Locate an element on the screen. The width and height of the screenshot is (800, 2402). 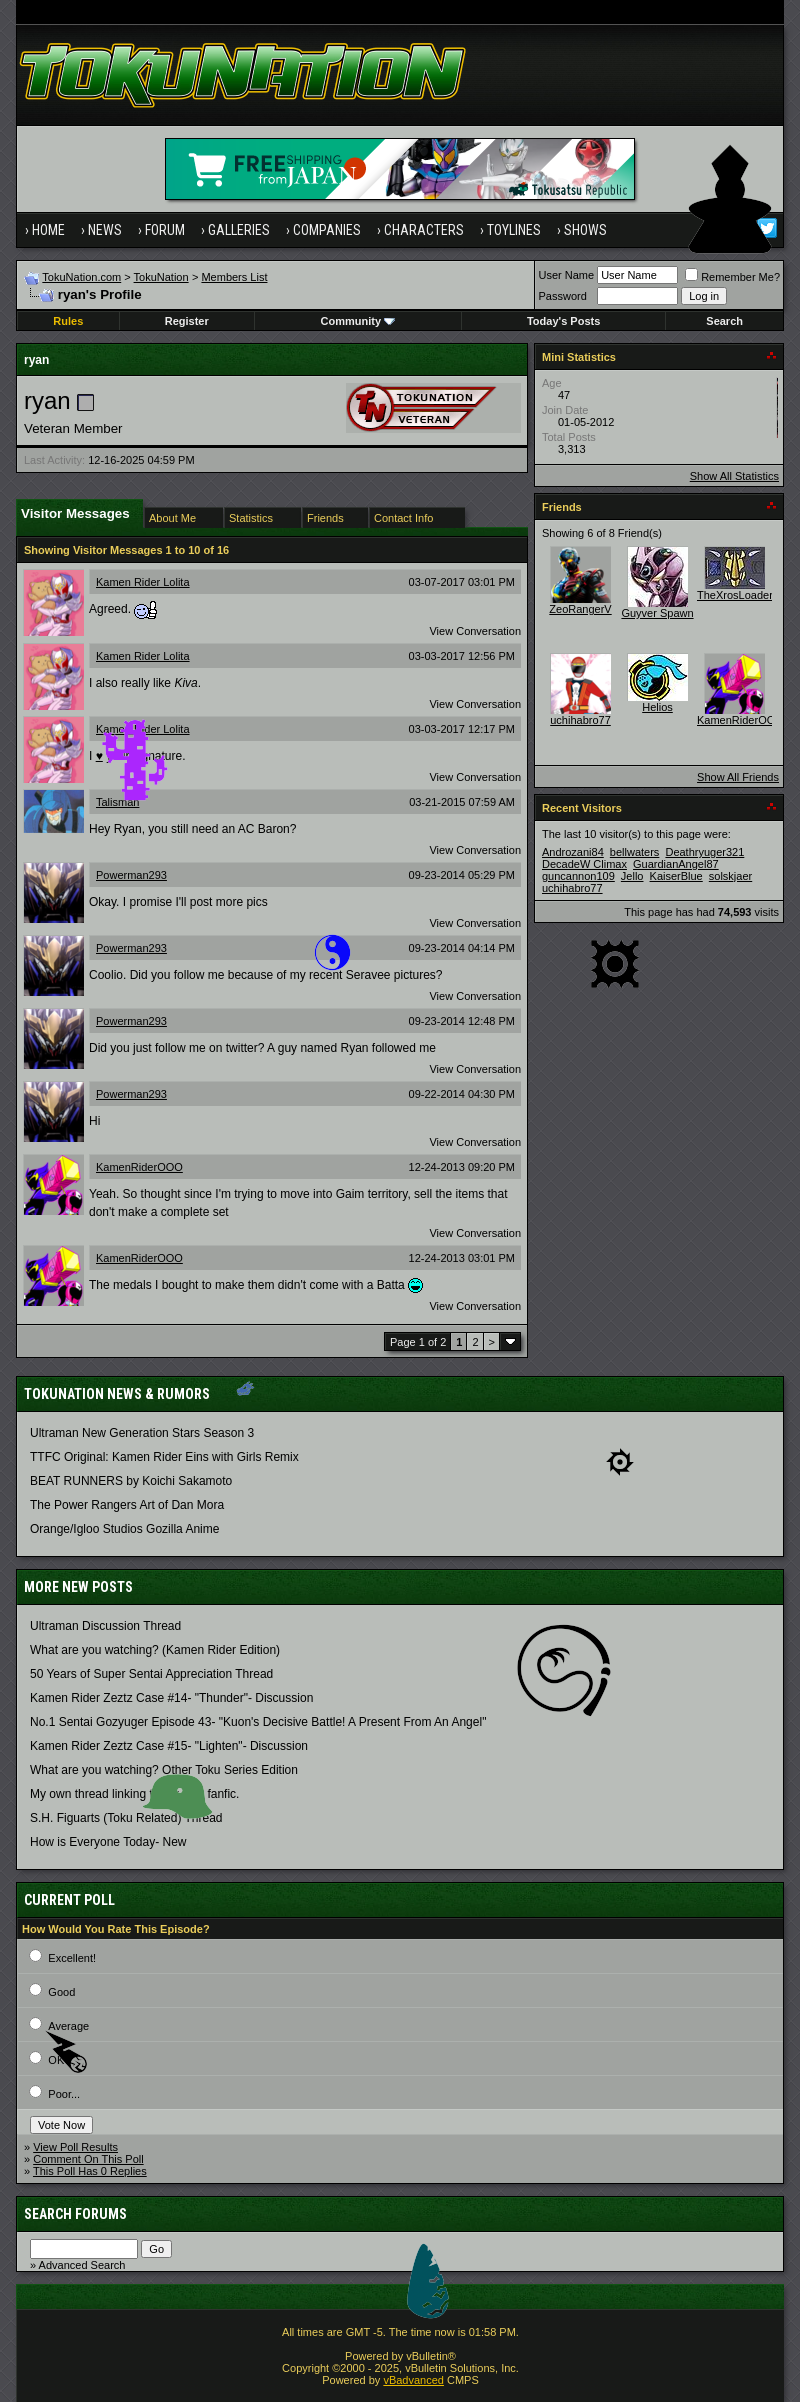
select the abbot piece in a board game is located at coordinates (730, 199).